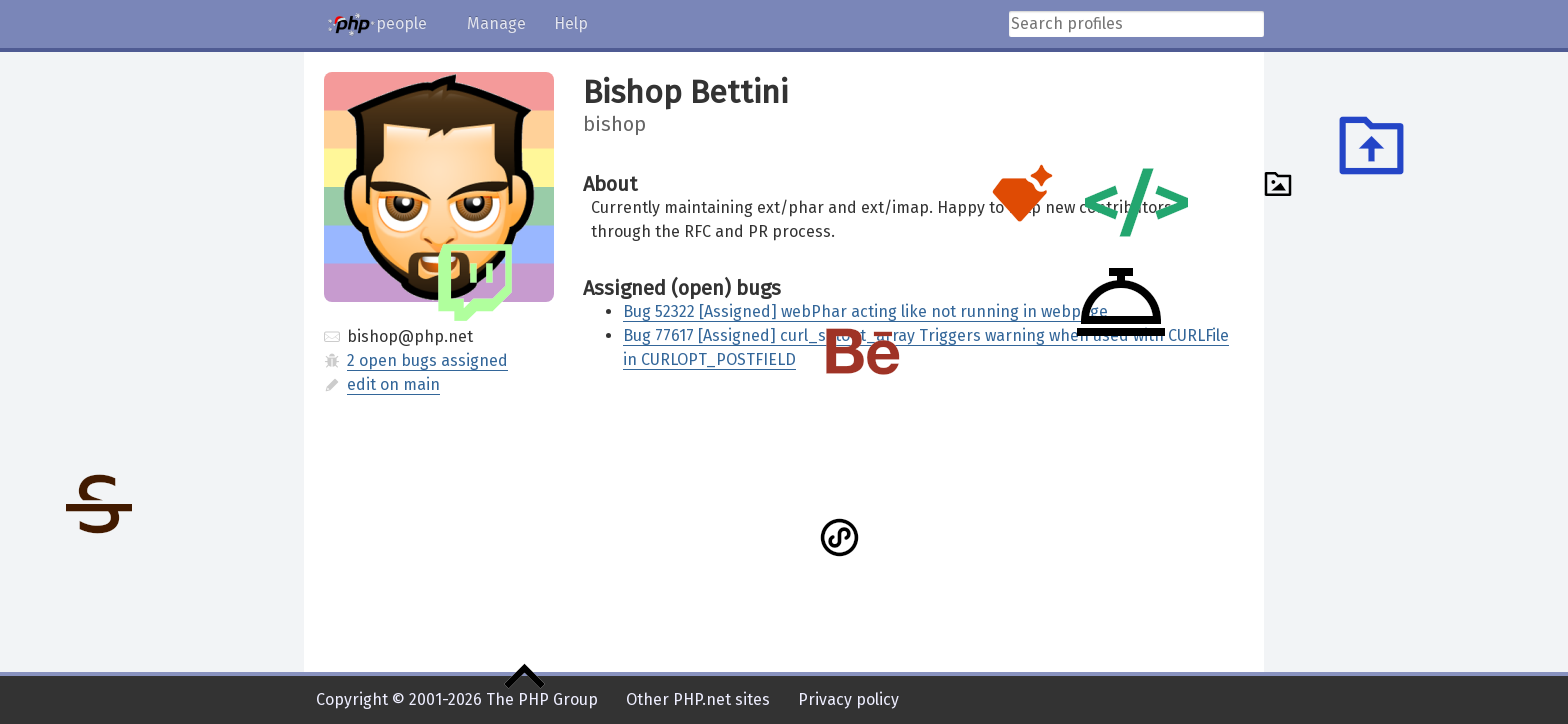 The height and width of the screenshot is (724, 1568). Describe the element at coordinates (1121, 304) in the screenshot. I see `request customer service or support` at that location.